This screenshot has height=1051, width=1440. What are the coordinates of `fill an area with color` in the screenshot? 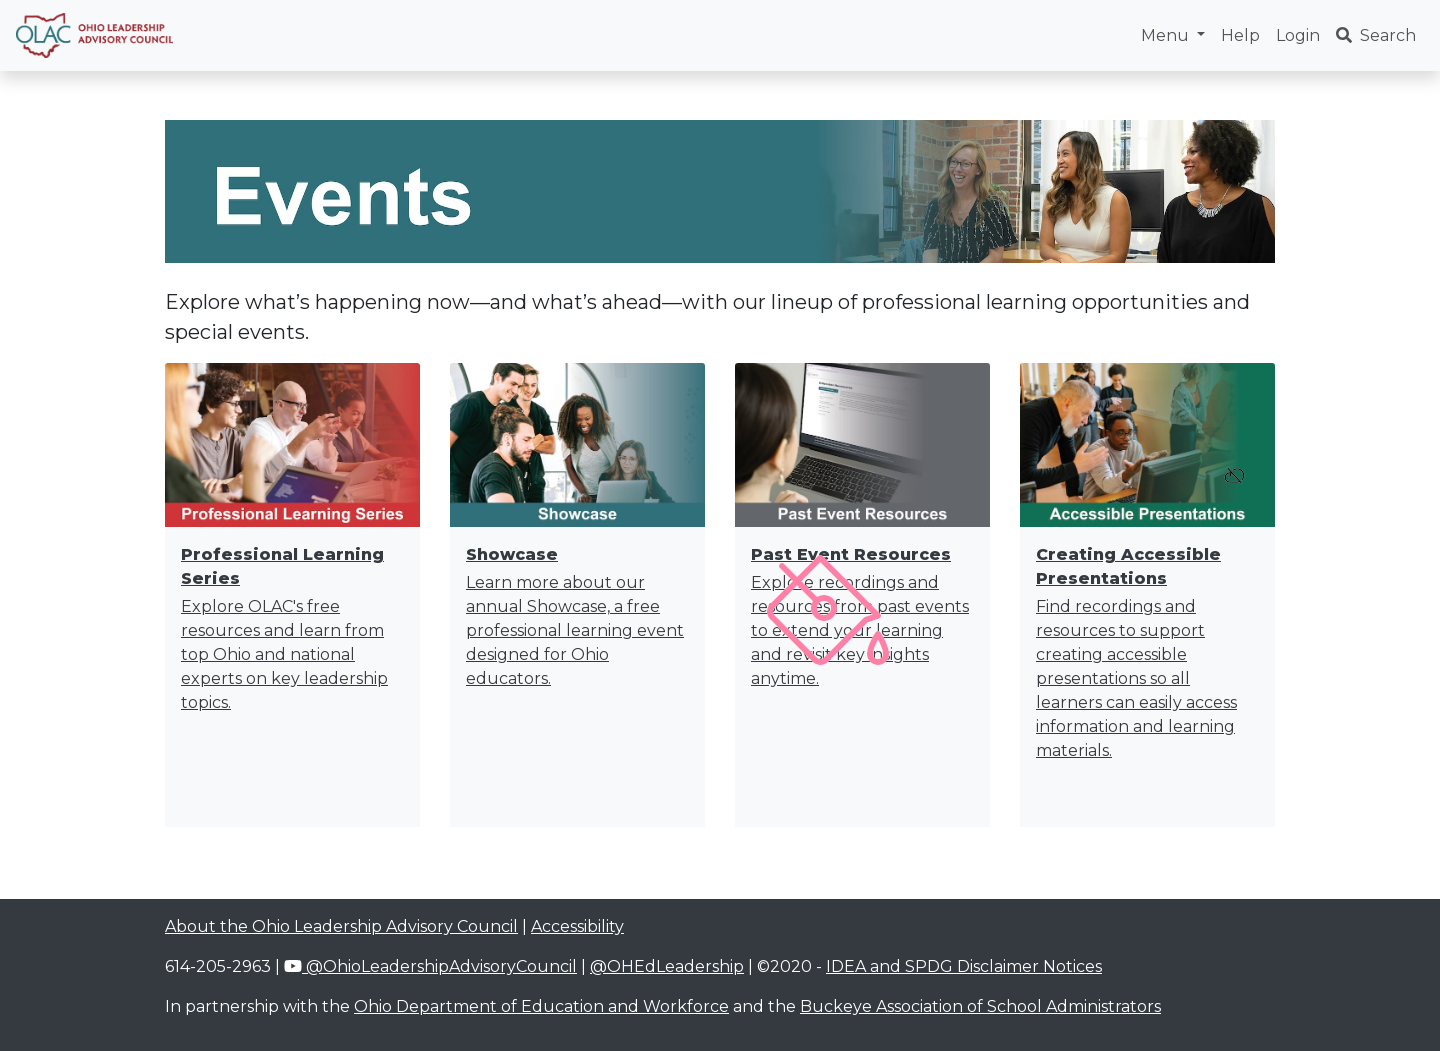 It's located at (826, 614).